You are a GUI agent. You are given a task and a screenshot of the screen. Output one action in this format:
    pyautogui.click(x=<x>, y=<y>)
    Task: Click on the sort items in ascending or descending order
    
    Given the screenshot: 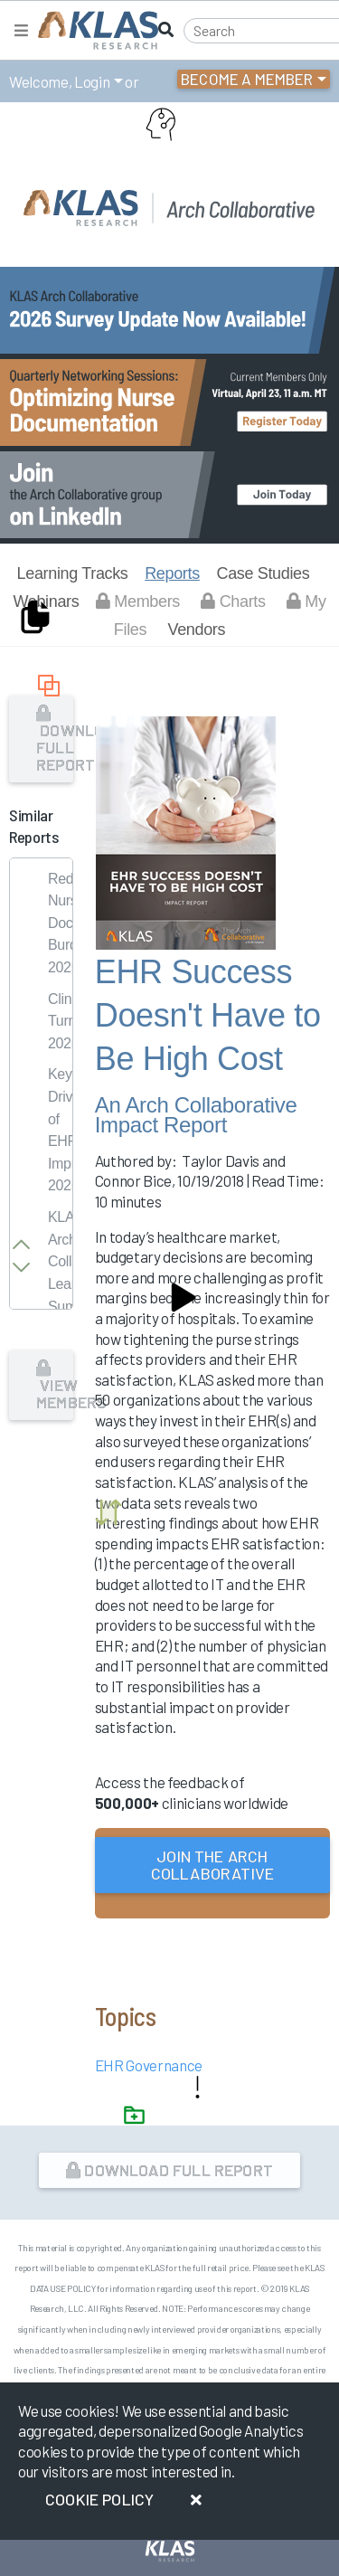 What is the action you would take?
    pyautogui.click(x=108, y=1512)
    